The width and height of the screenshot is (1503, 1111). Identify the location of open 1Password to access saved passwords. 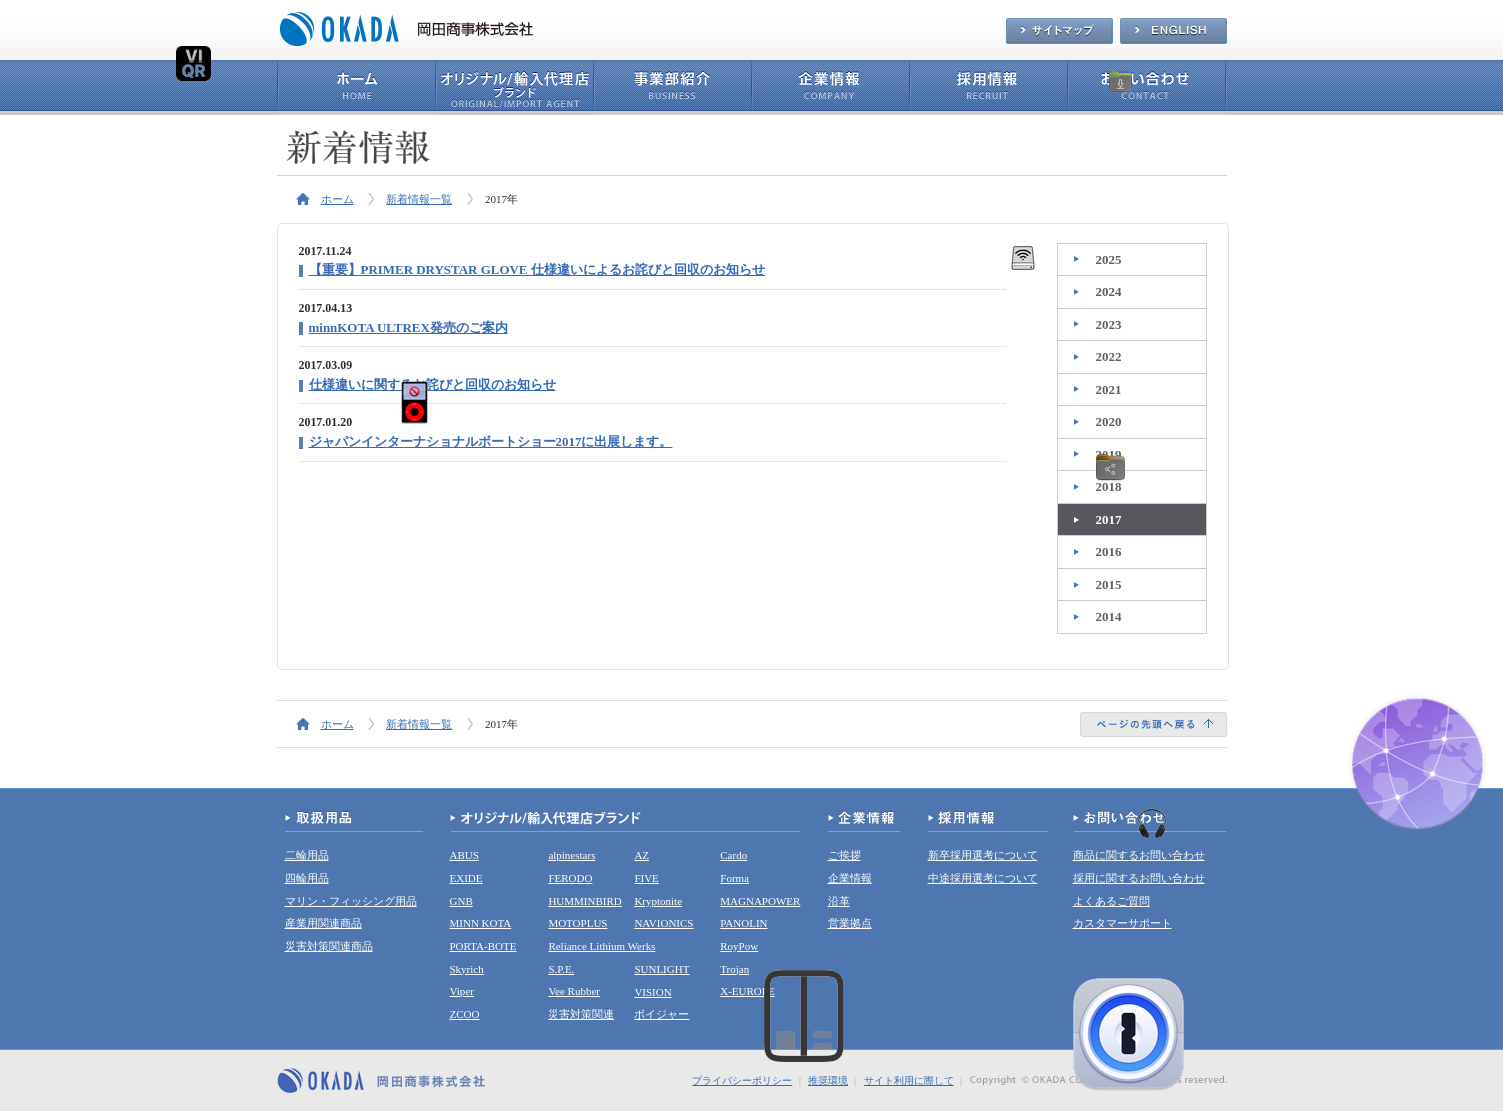
(1128, 1033).